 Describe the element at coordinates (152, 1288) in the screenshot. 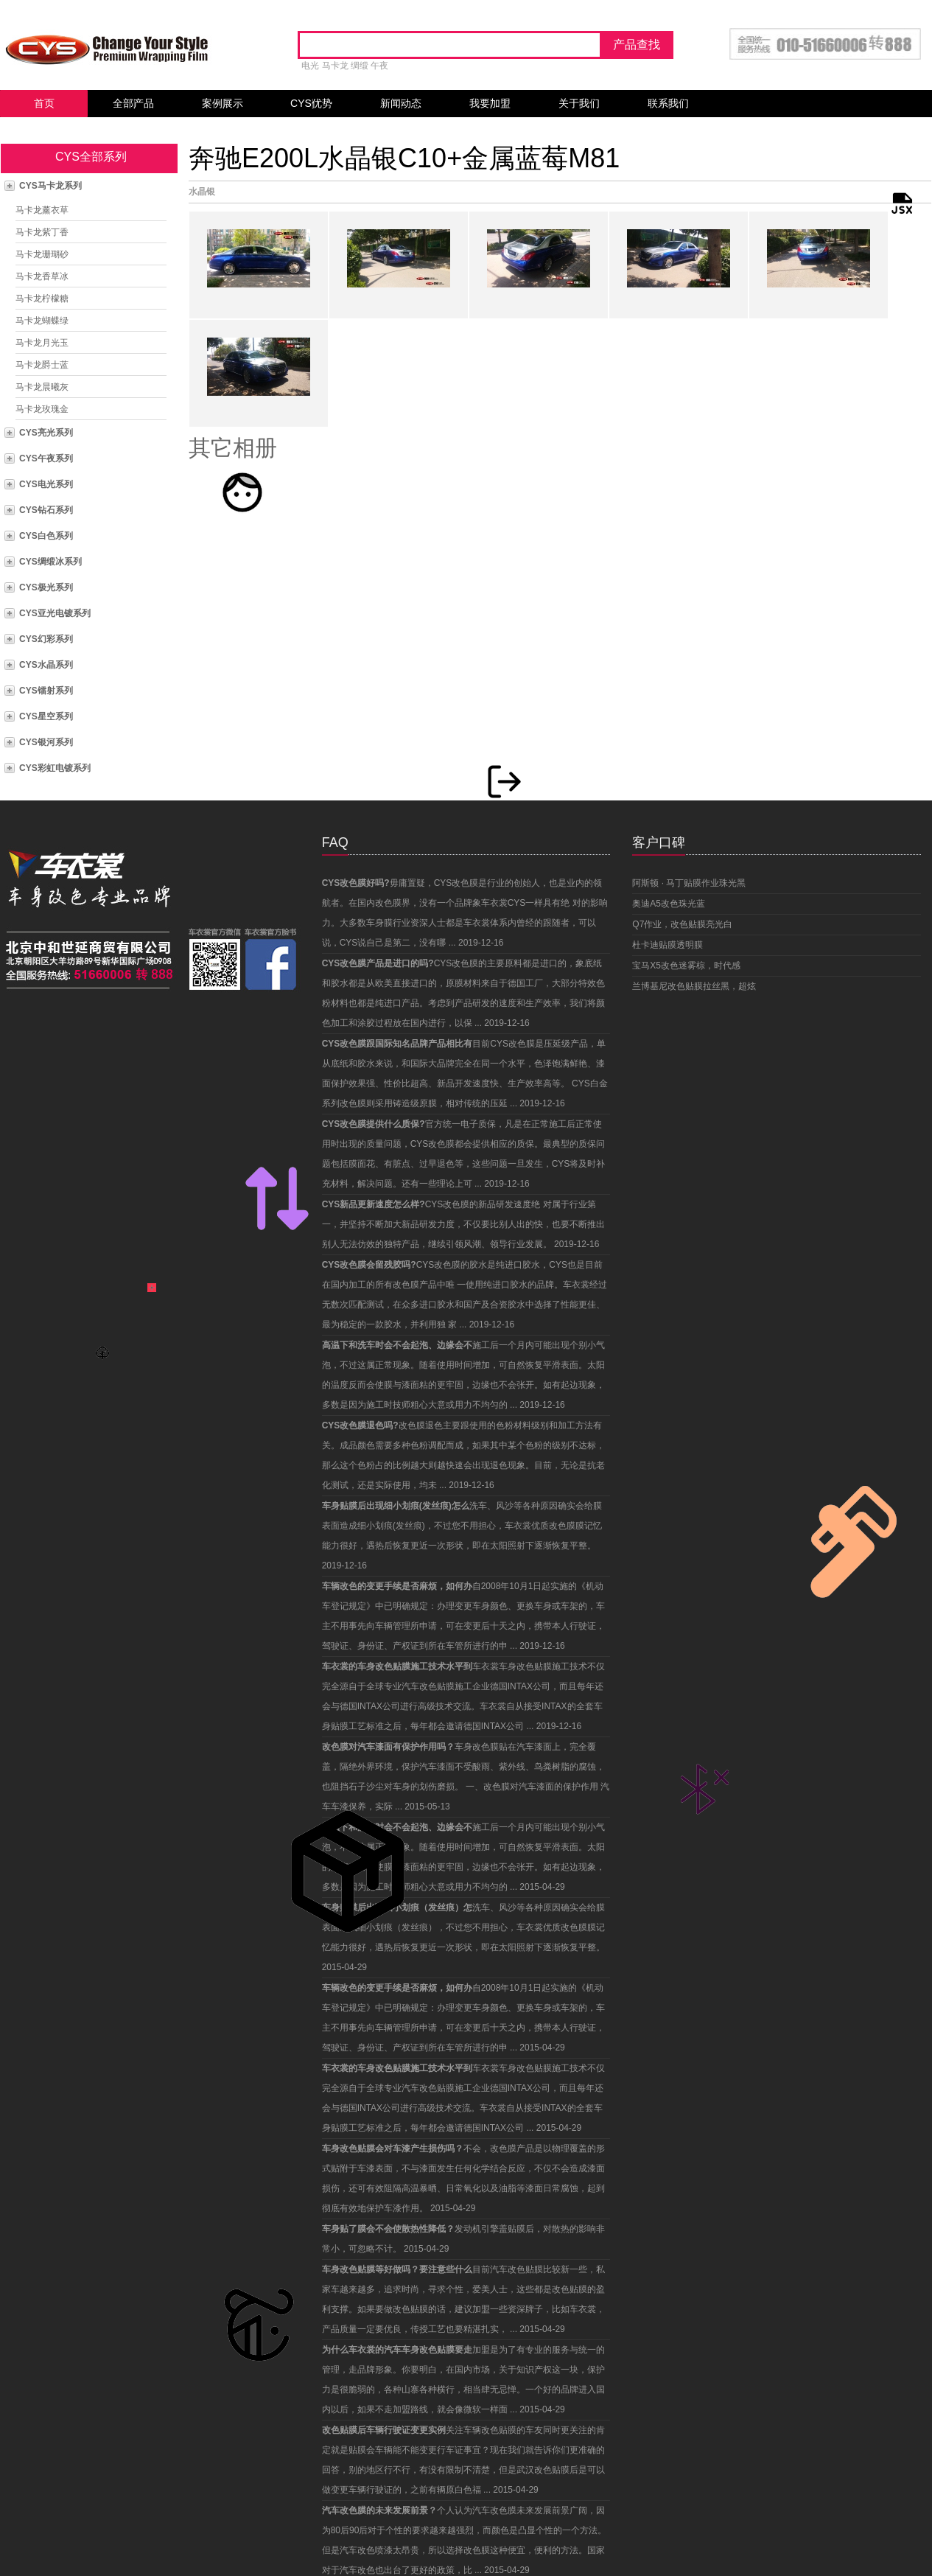

I see `add a new item` at that location.